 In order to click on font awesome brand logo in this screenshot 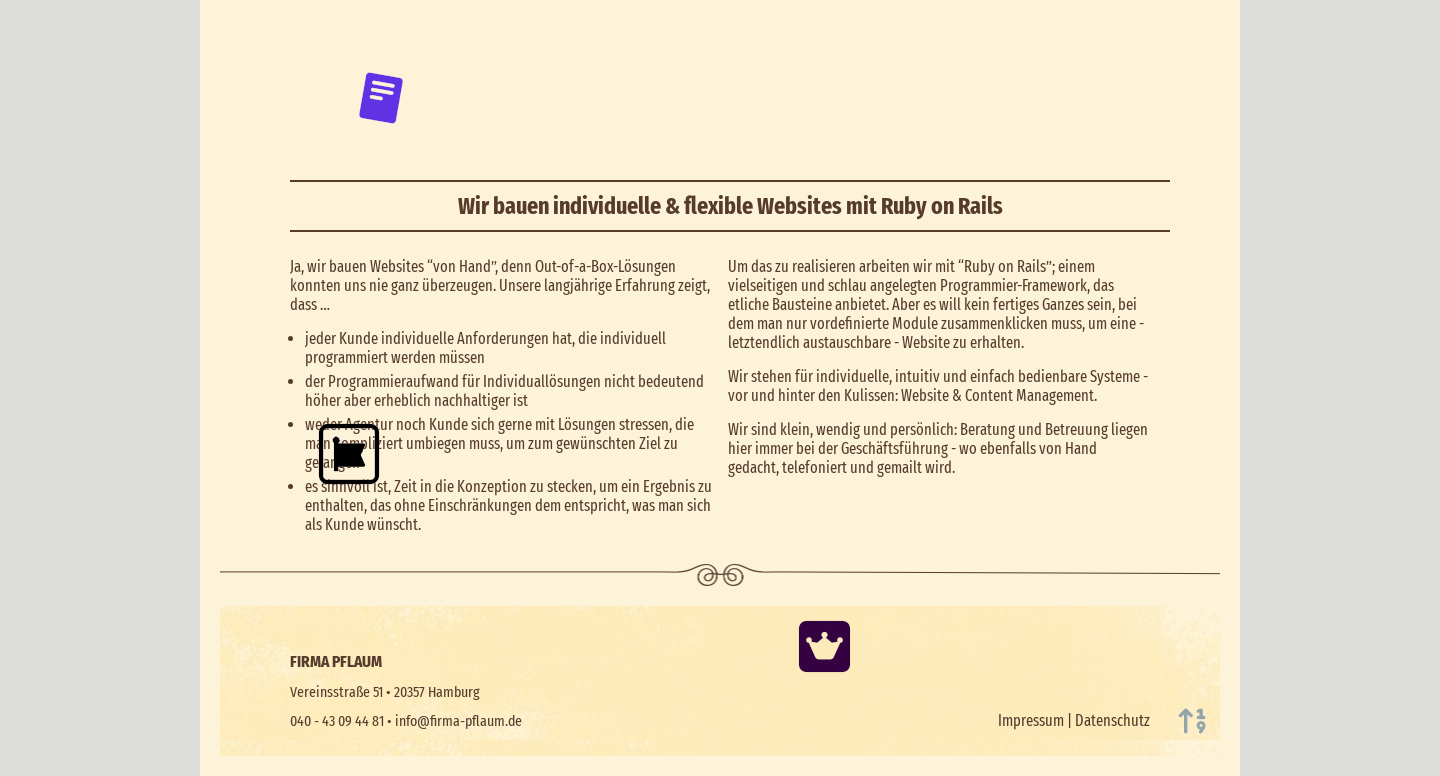, I will do `click(349, 454)`.